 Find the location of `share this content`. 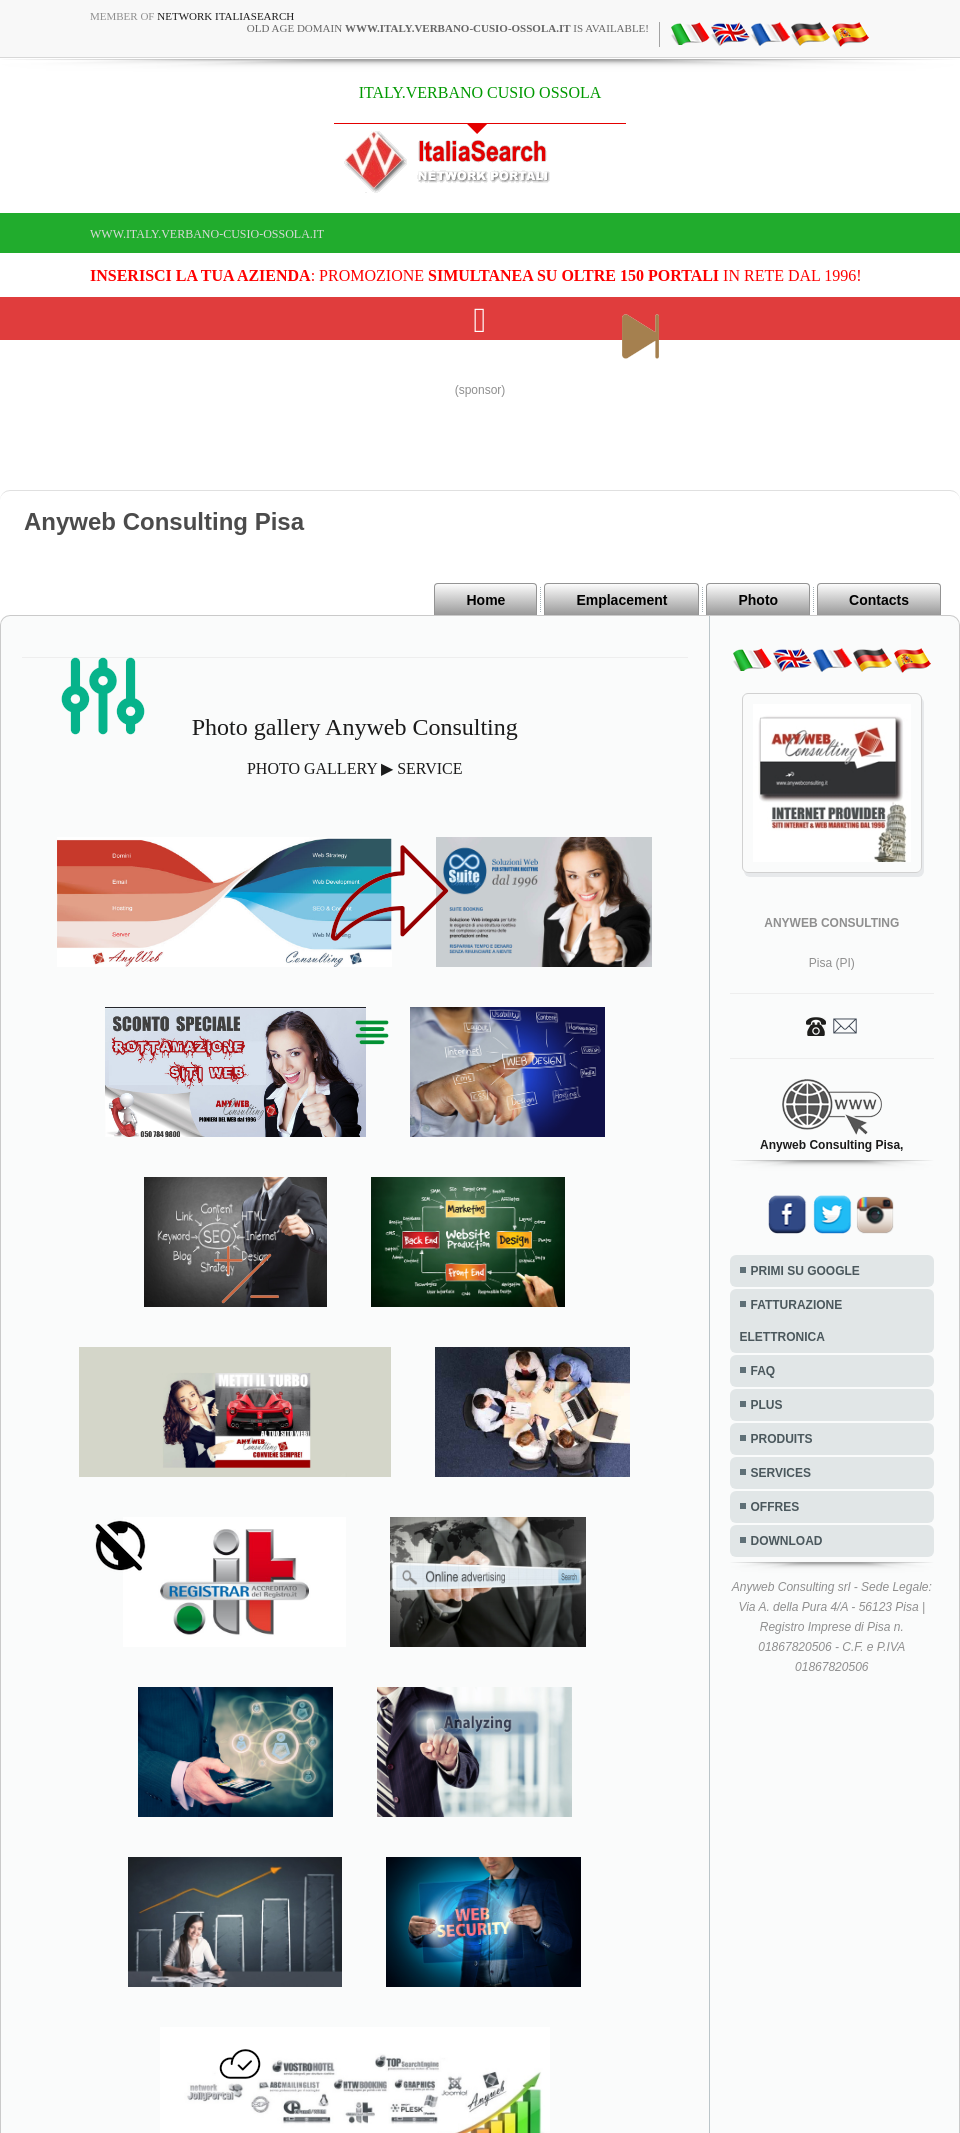

share this content is located at coordinates (389, 899).